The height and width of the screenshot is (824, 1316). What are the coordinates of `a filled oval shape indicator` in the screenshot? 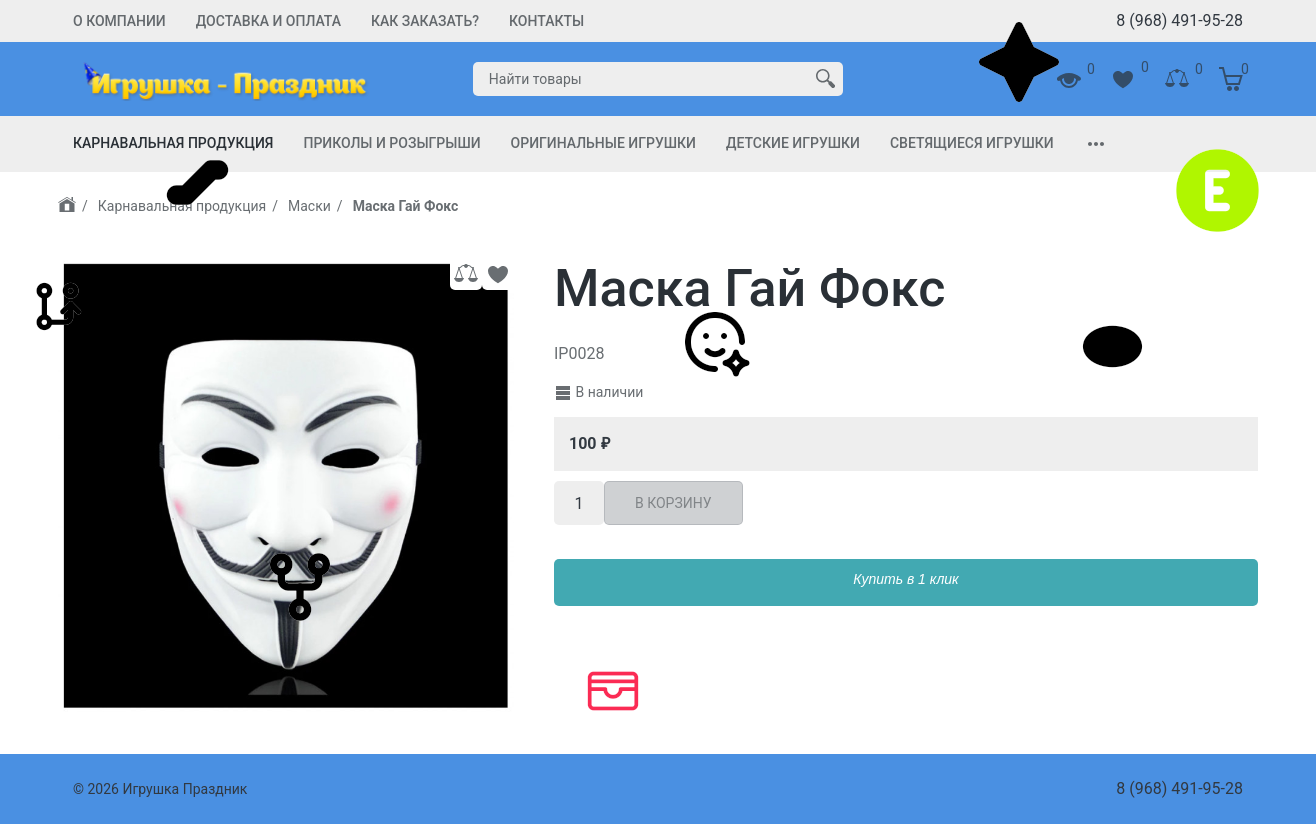 It's located at (1112, 346).